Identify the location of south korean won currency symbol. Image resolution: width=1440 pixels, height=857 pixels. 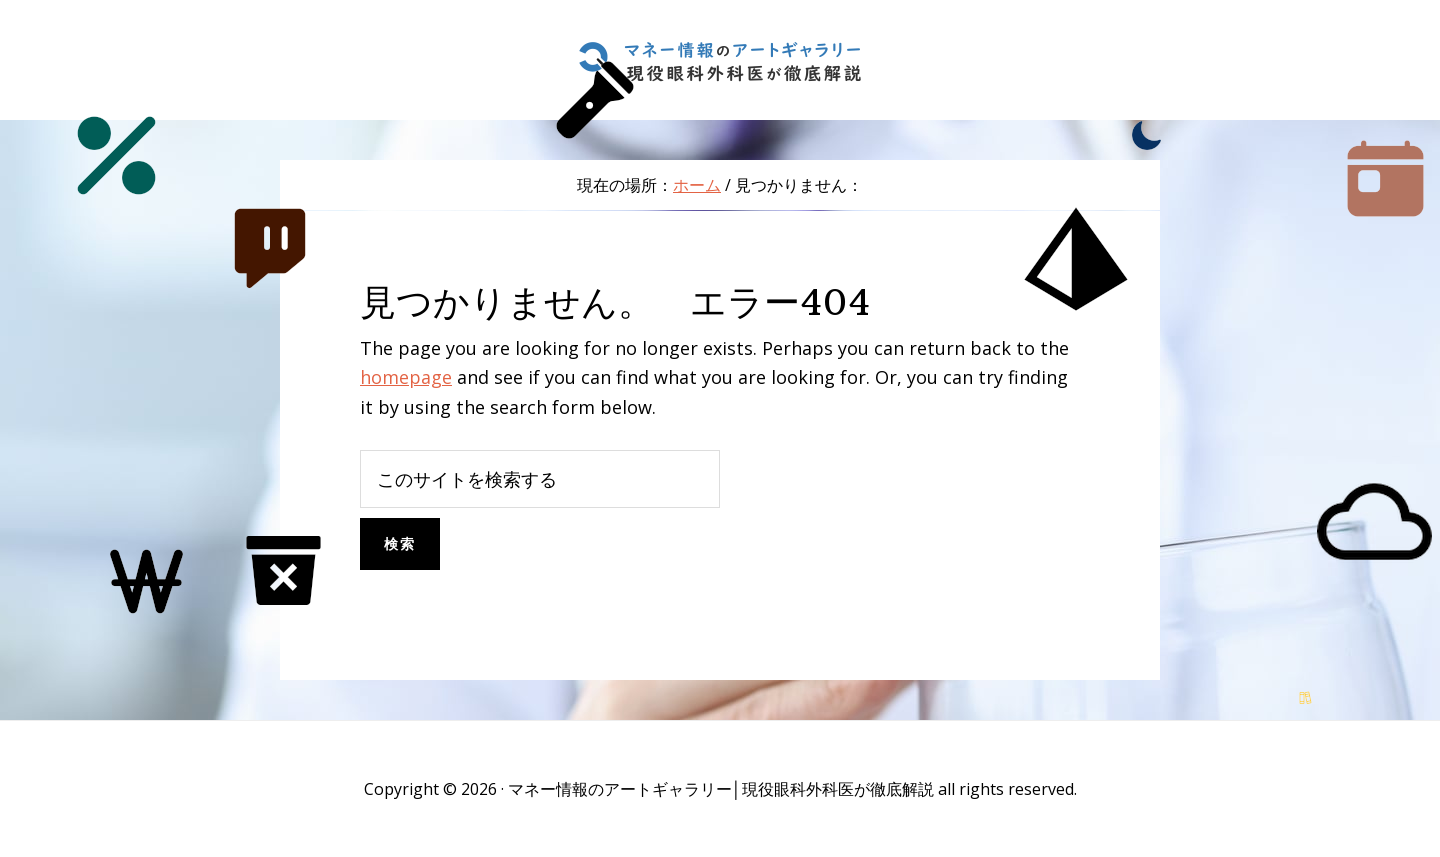
(146, 581).